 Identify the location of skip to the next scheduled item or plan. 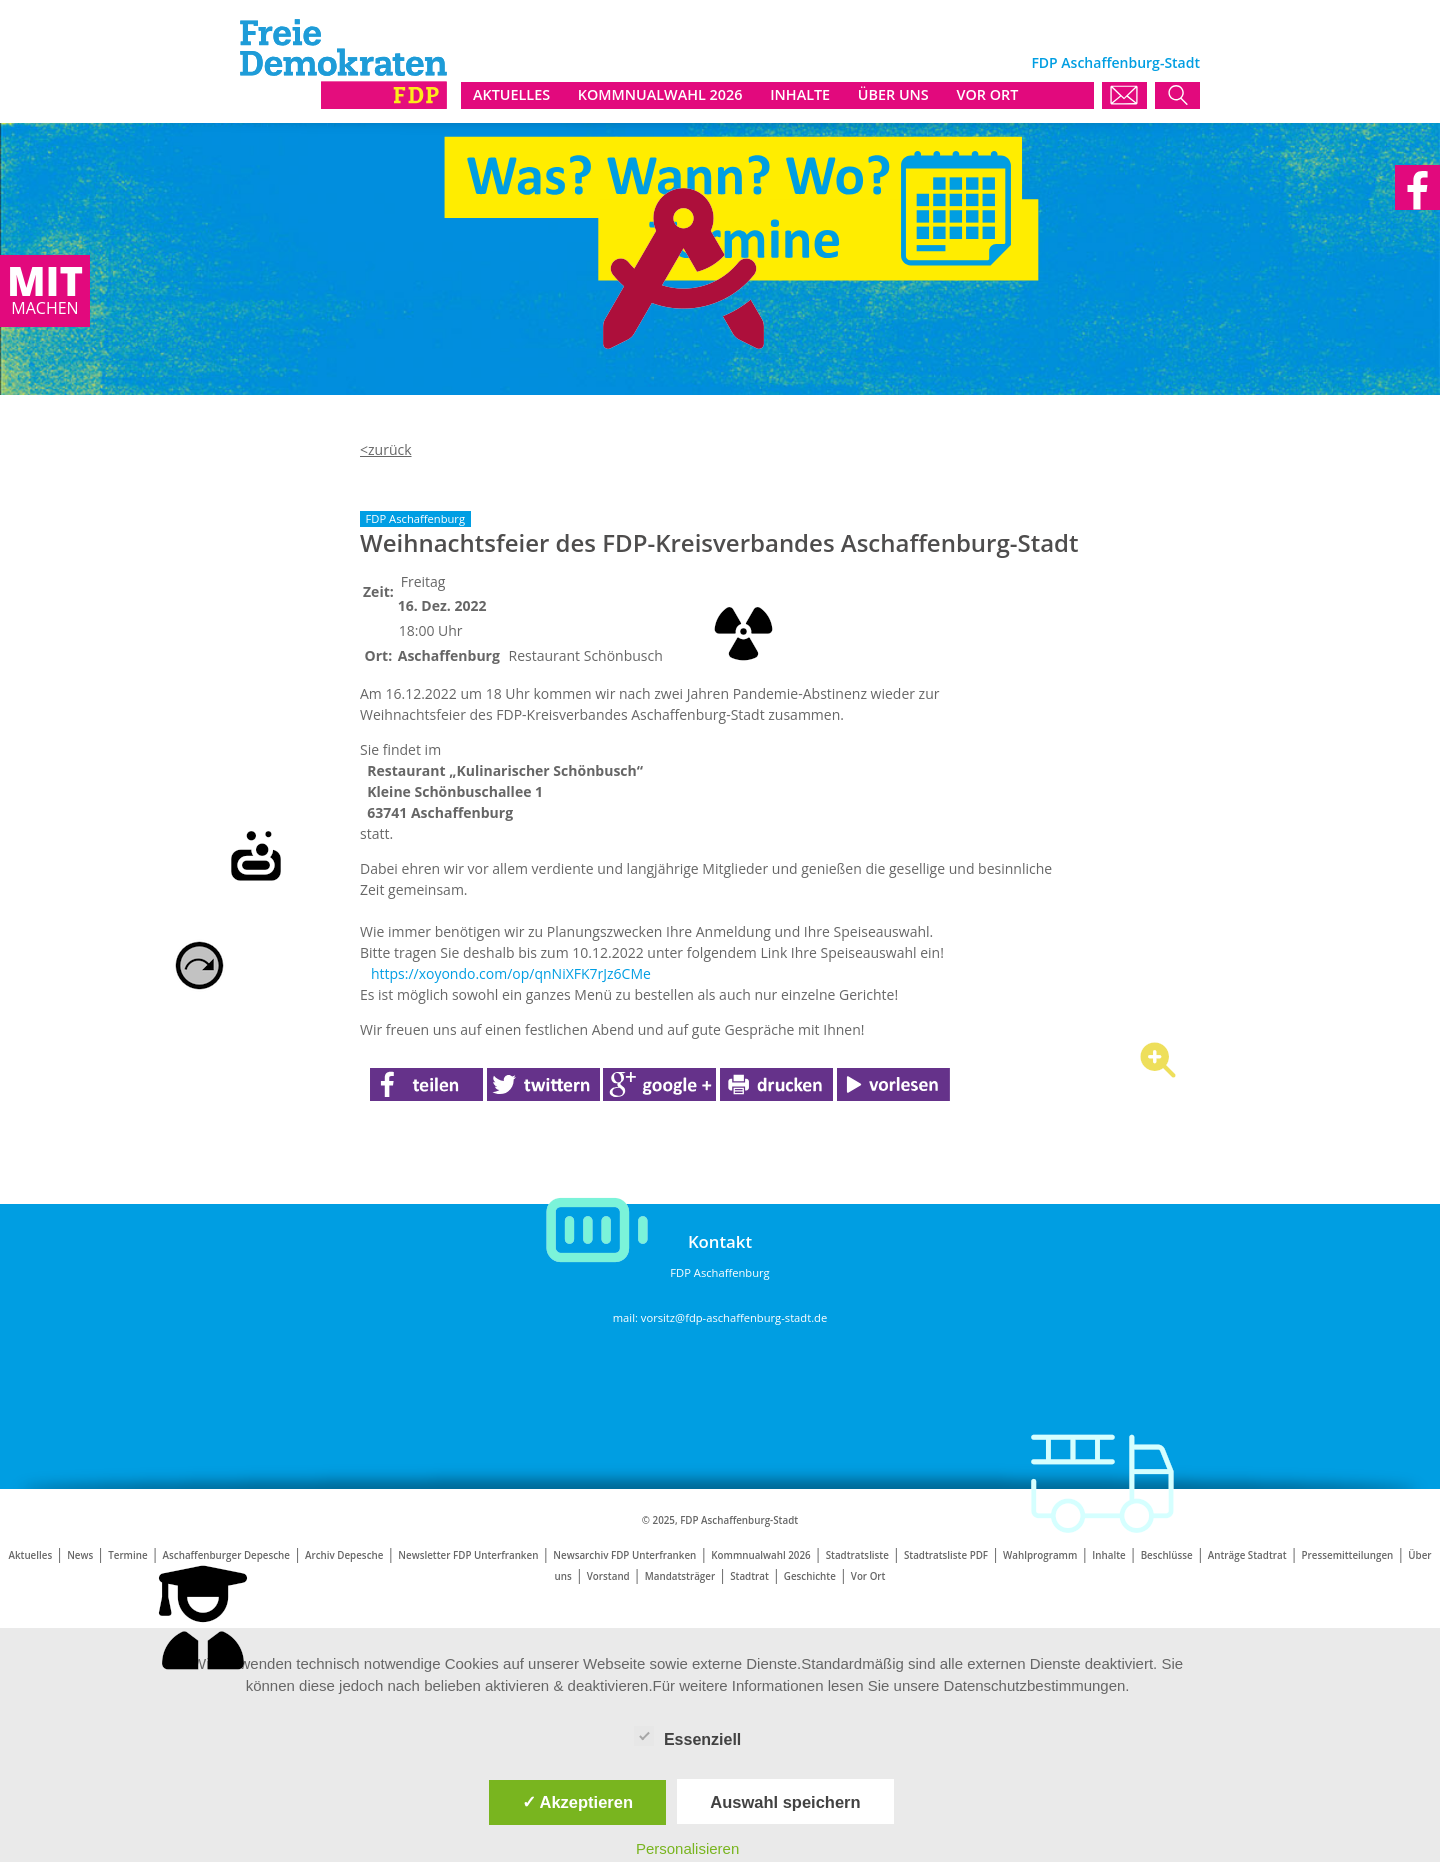
(199, 965).